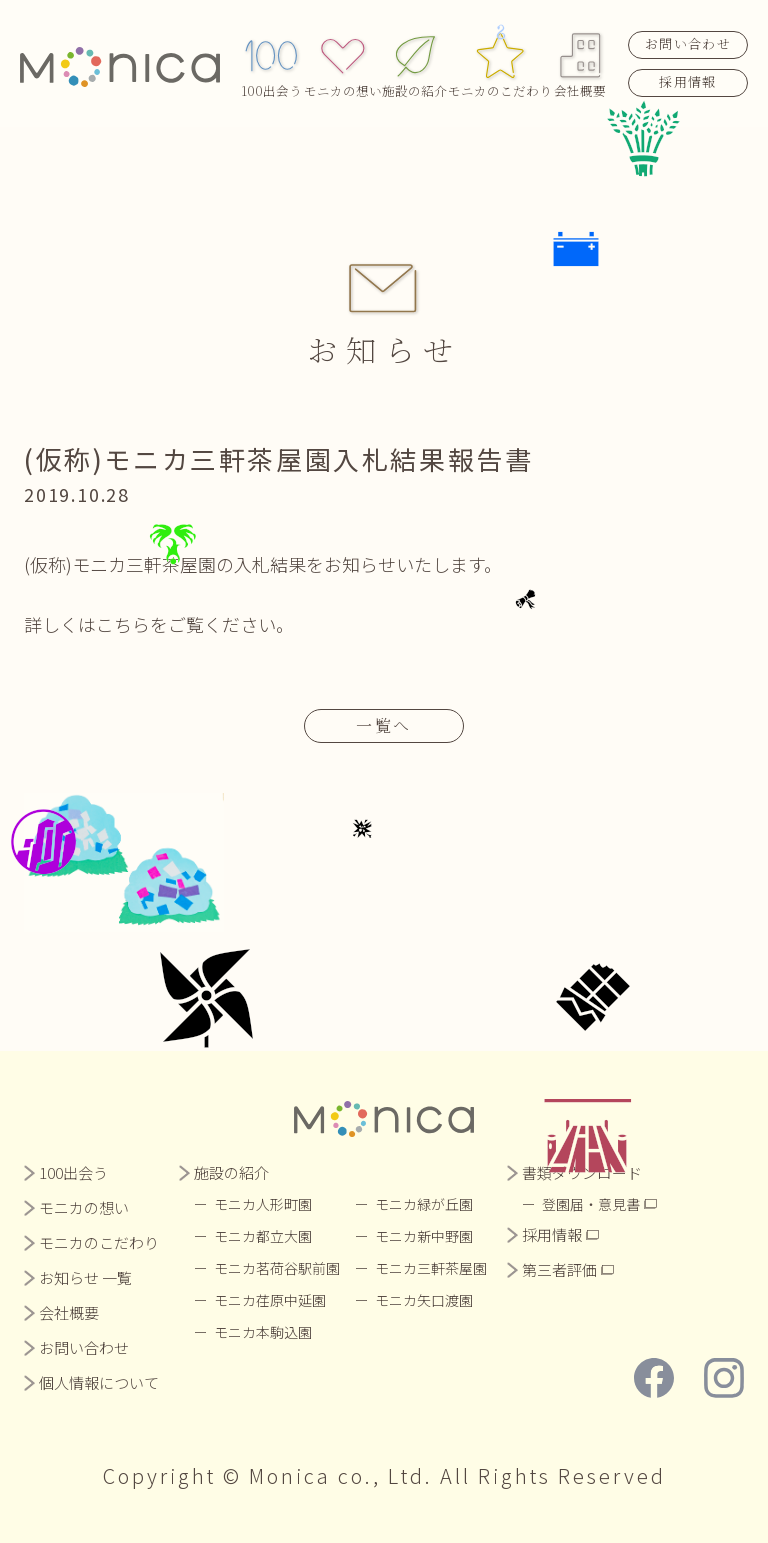 The height and width of the screenshot is (1543, 768). Describe the element at coordinates (525, 599) in the screenshot. I see `view quest log or mission objectives` at that location.